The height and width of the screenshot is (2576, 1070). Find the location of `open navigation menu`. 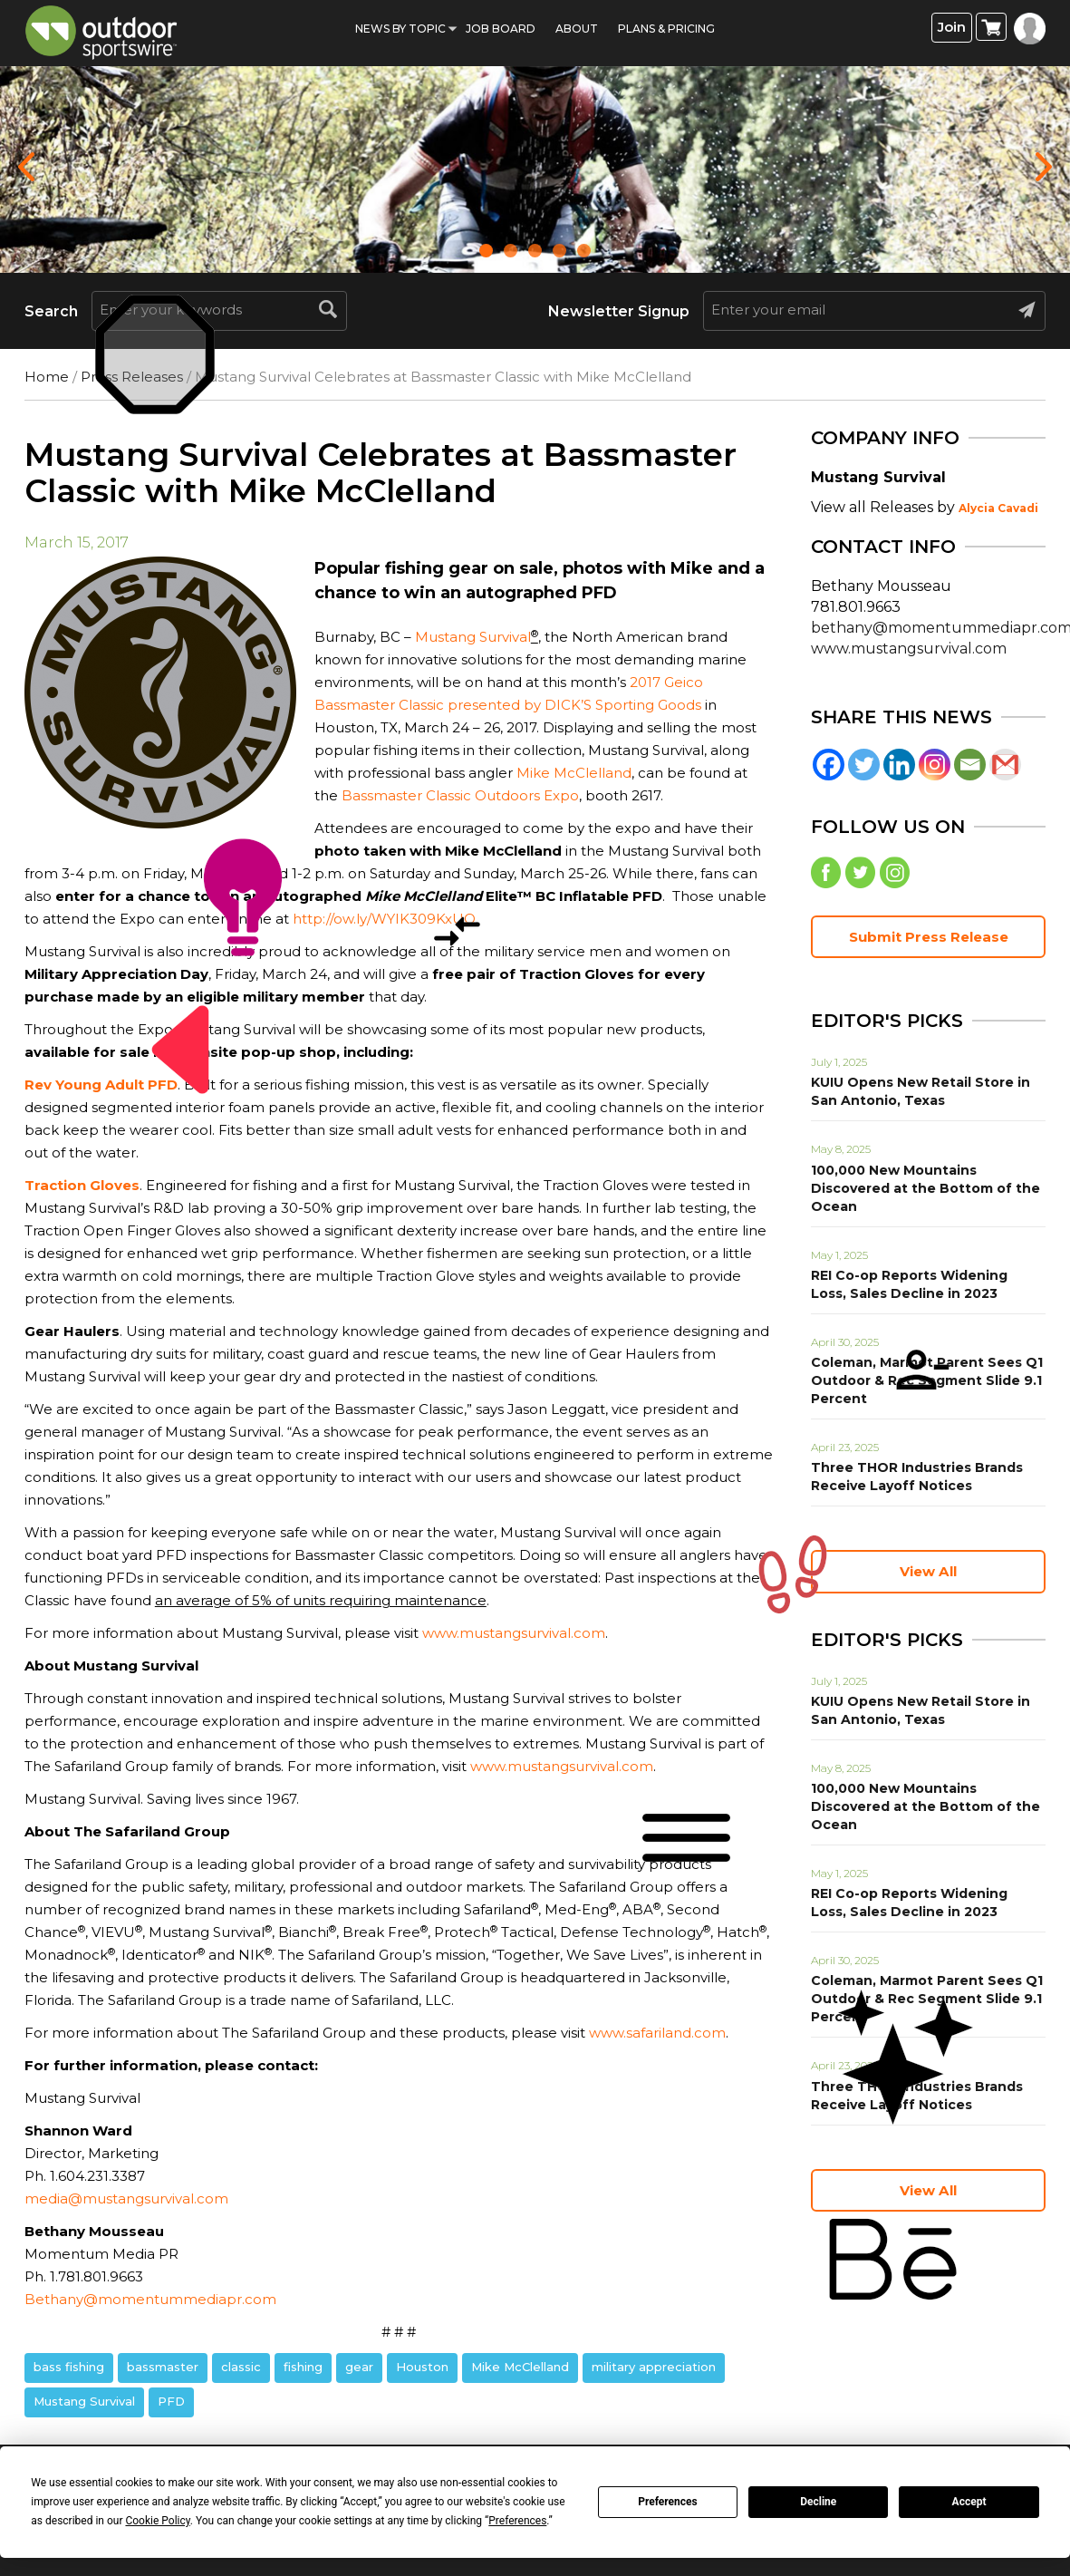

open navigation menu is located at coordinates (686, 1837).